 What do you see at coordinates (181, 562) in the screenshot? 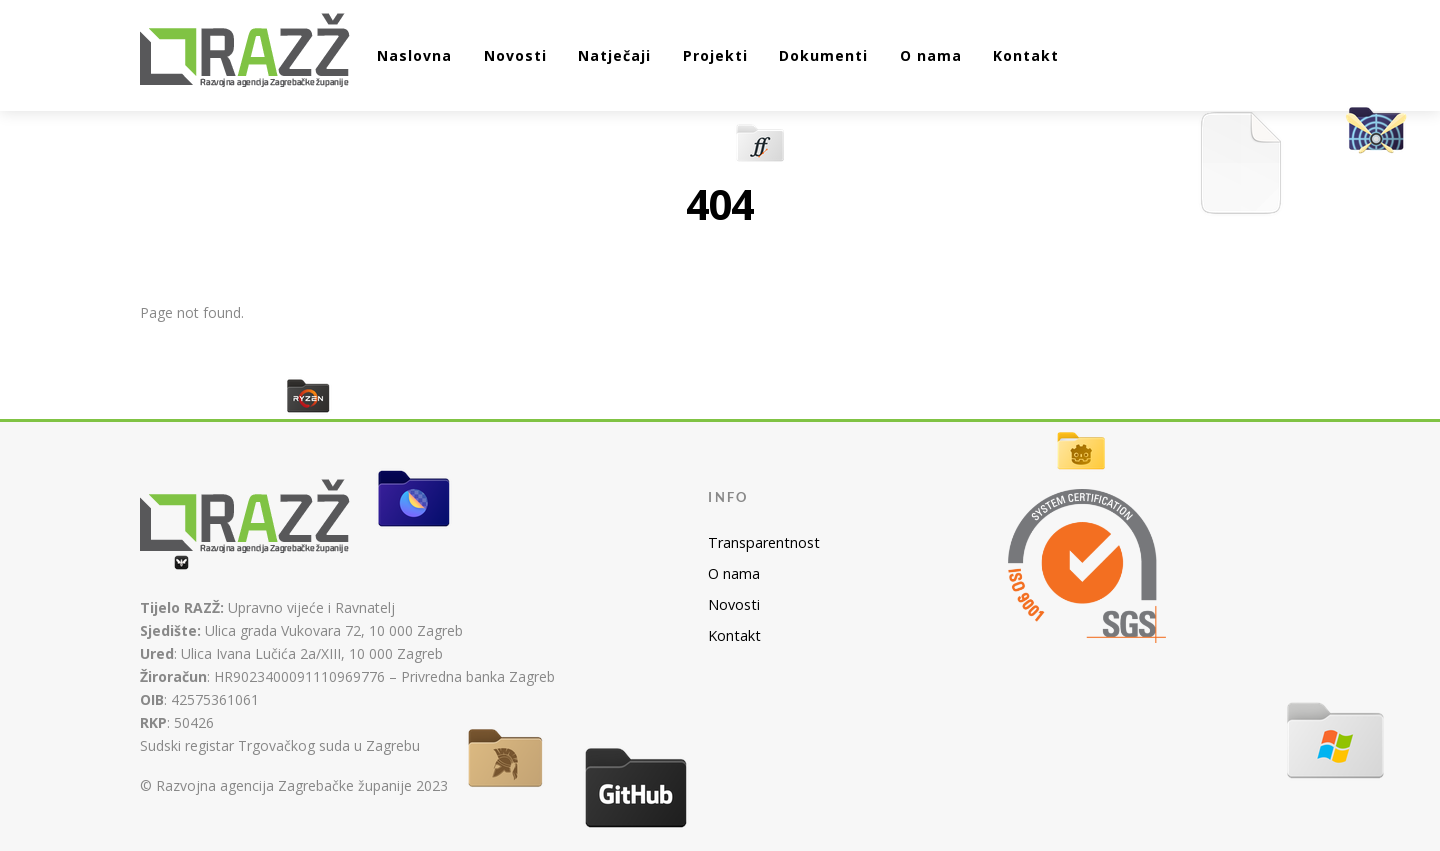
I see `open Kandji Self Service app for device management` at bounding box center [181, 562].